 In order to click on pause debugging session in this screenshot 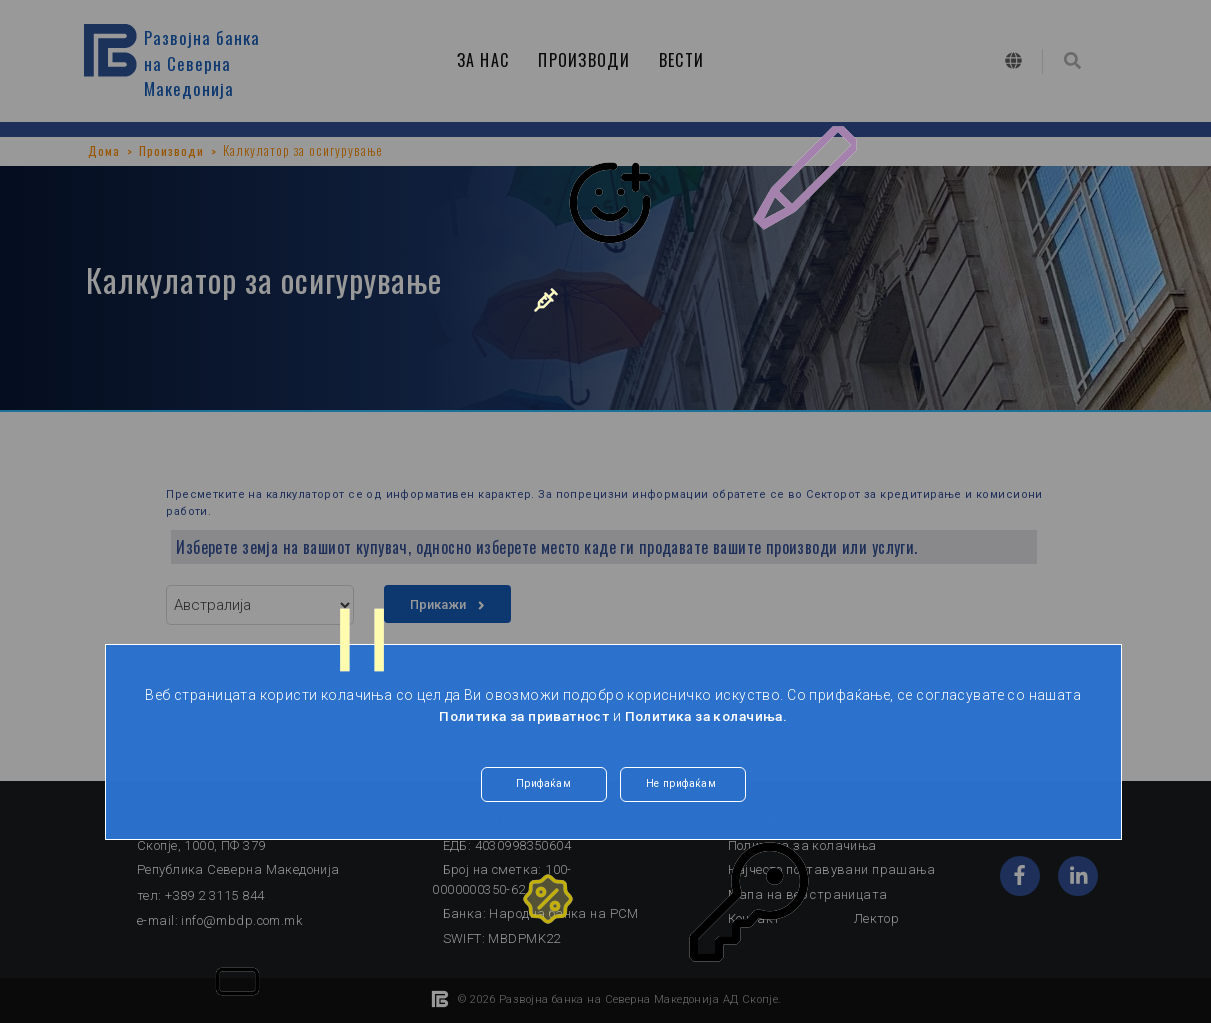, I will do `click(362, 640)`.